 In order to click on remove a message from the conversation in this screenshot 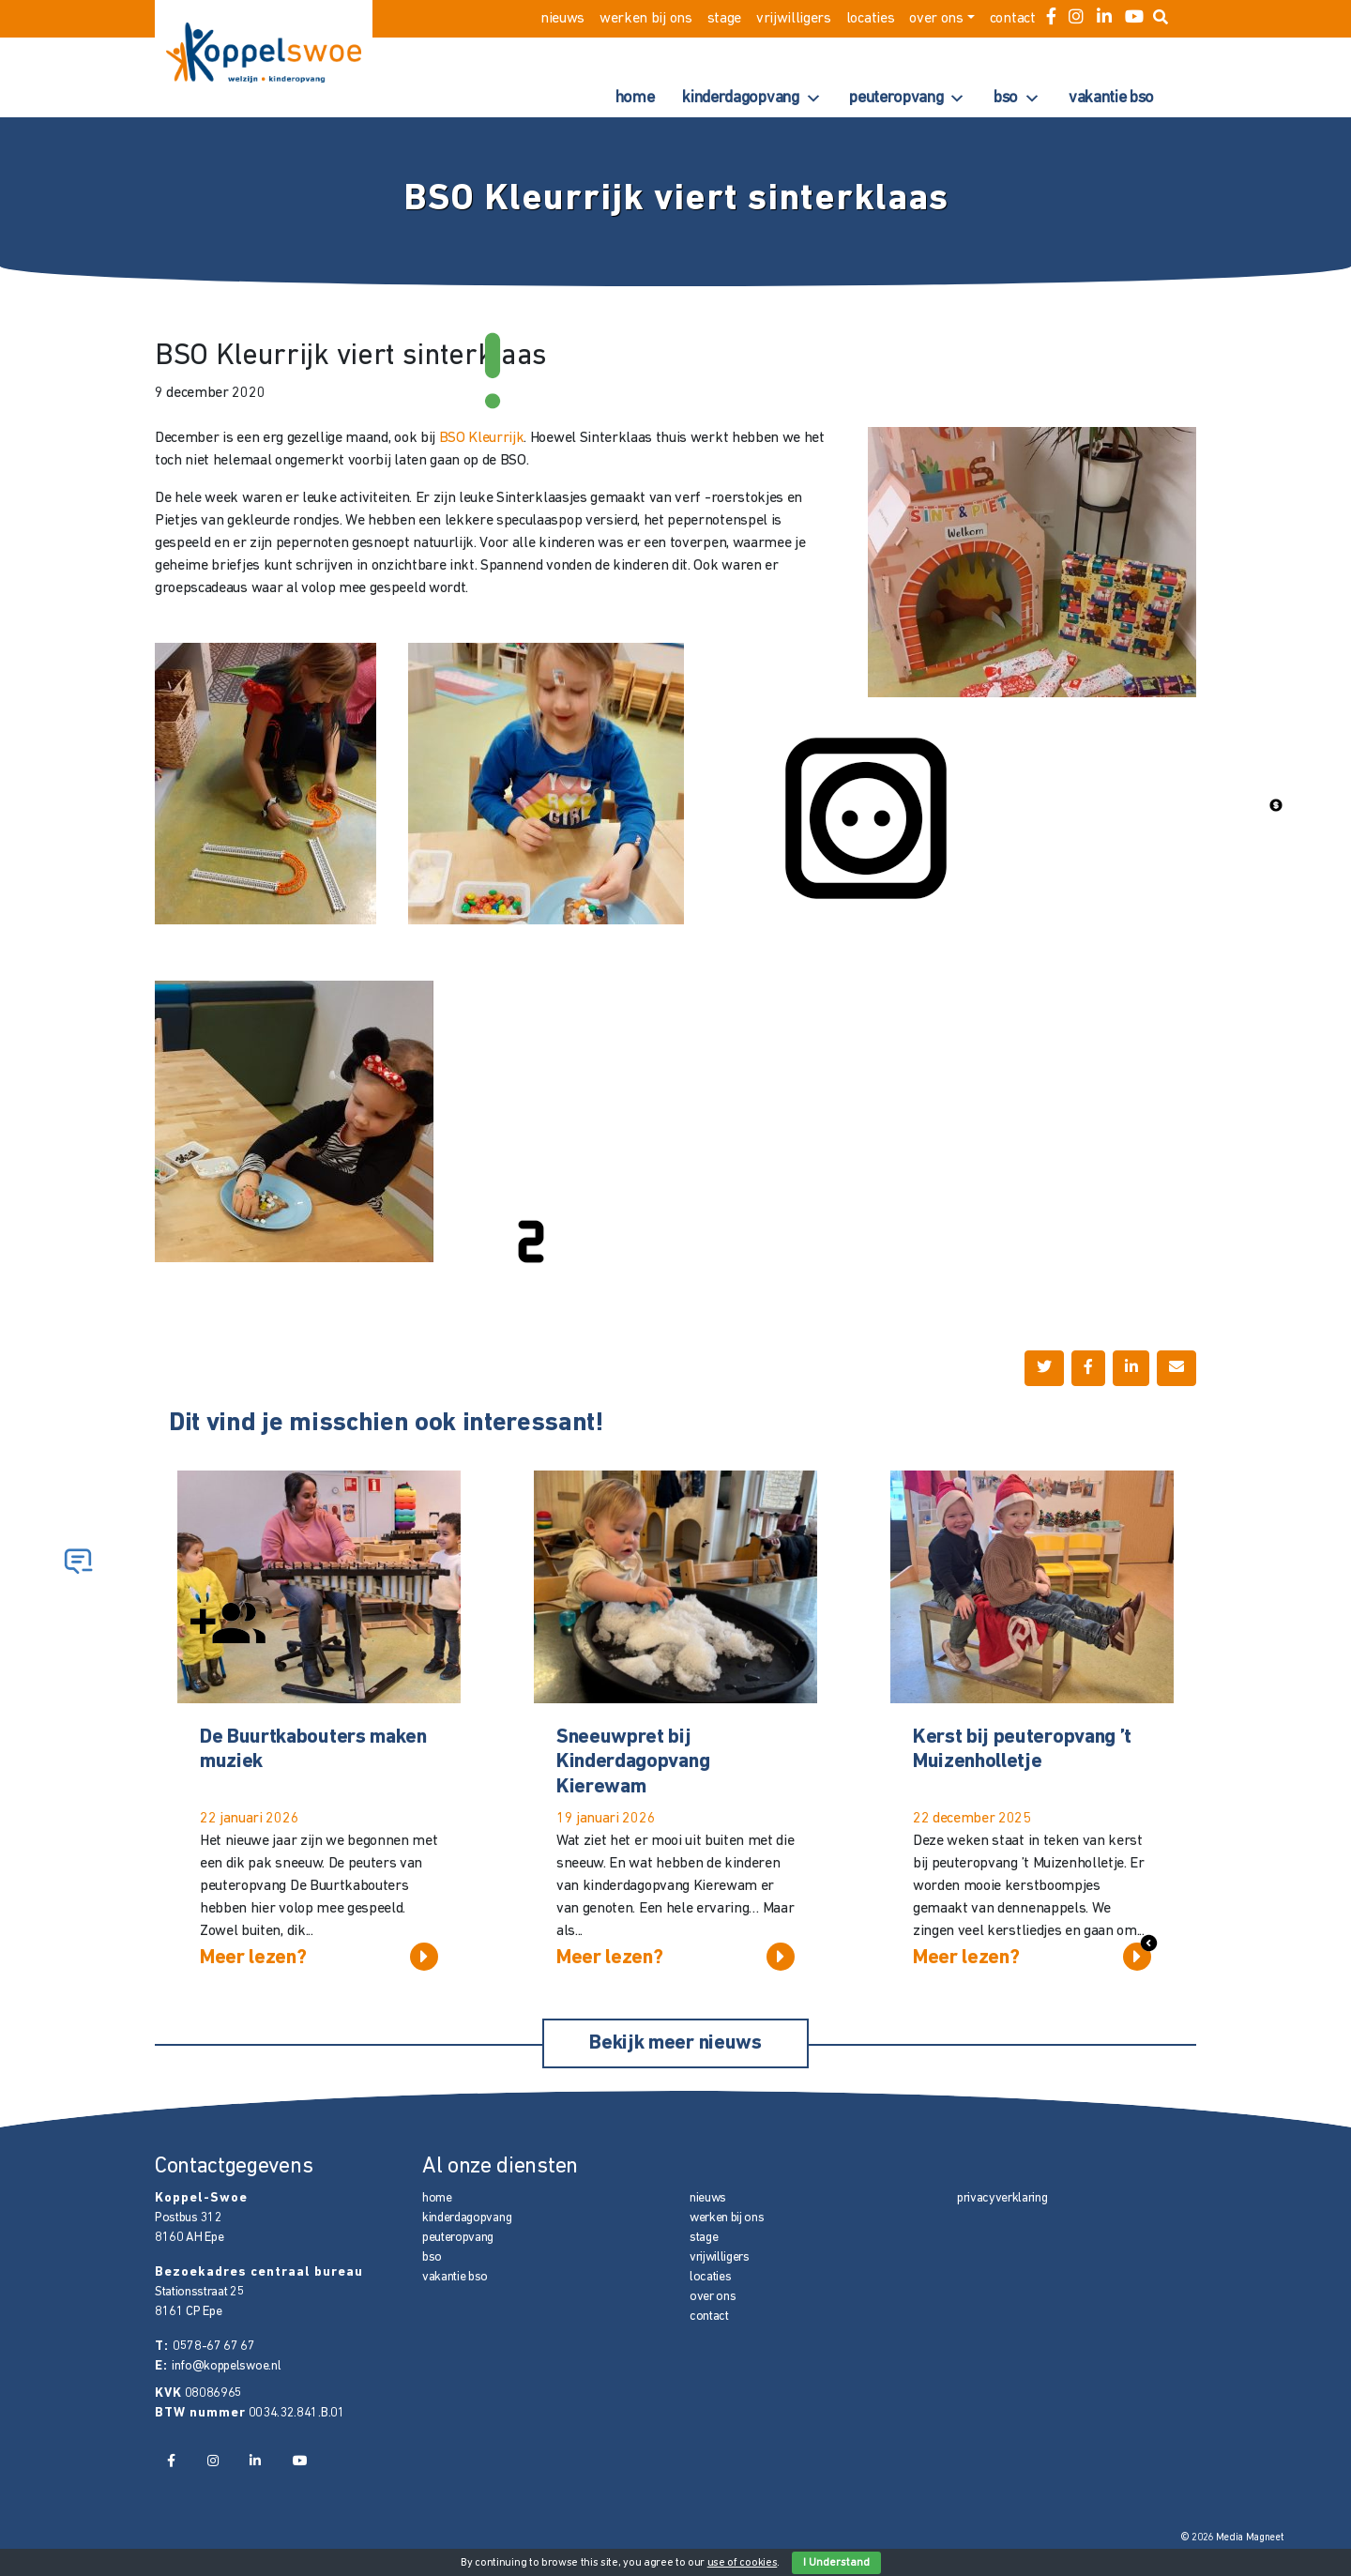, I will do `click(78, 1561)`.